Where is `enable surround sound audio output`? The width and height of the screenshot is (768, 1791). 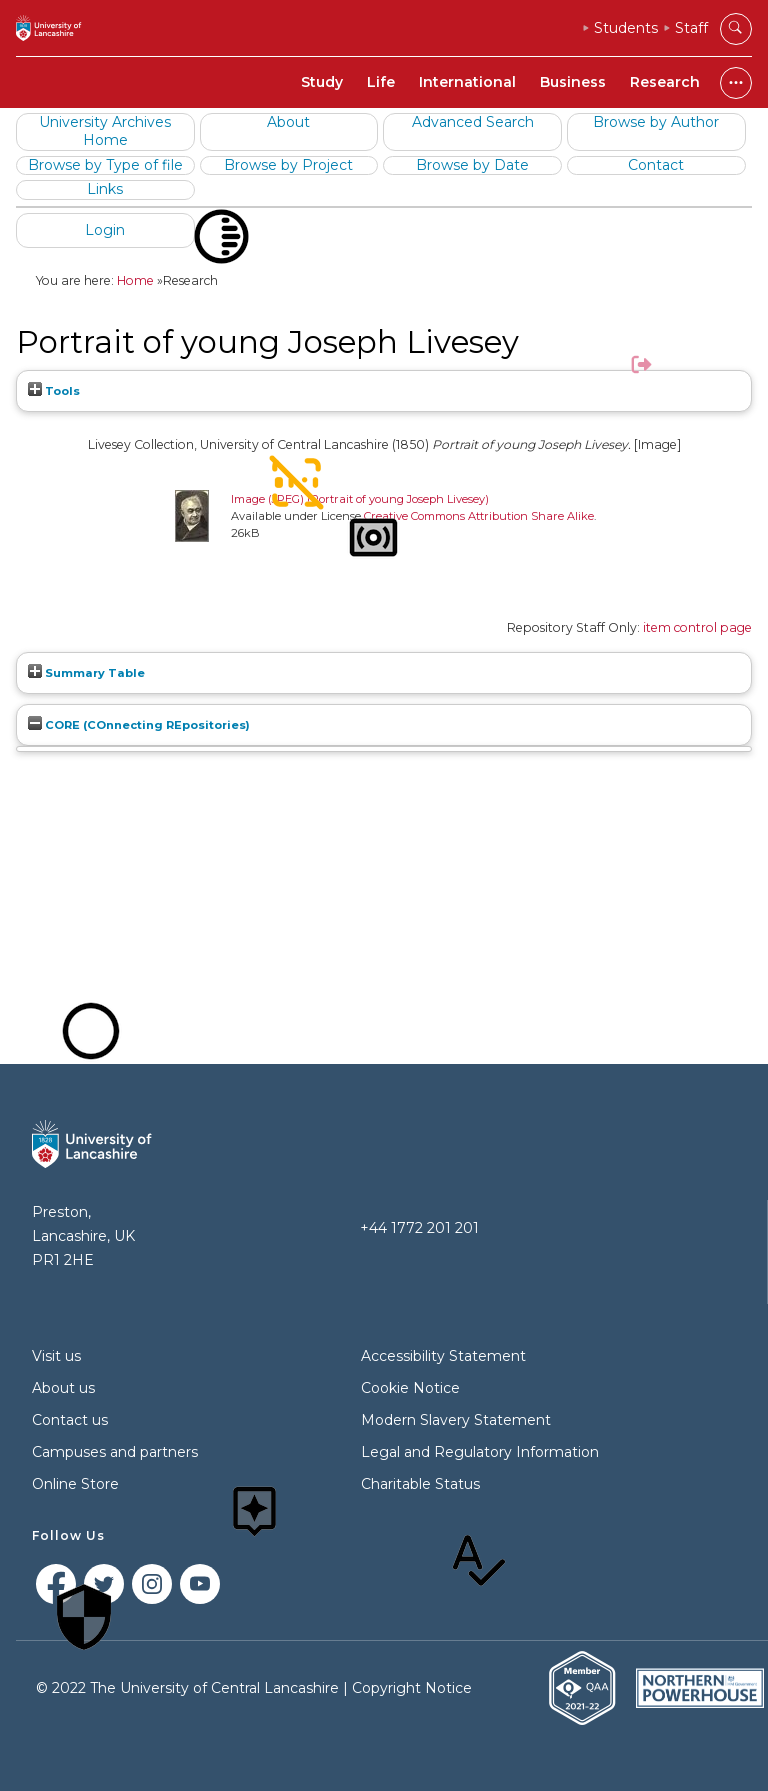 enable surround sound audio output is located at coordinates (373, 537).